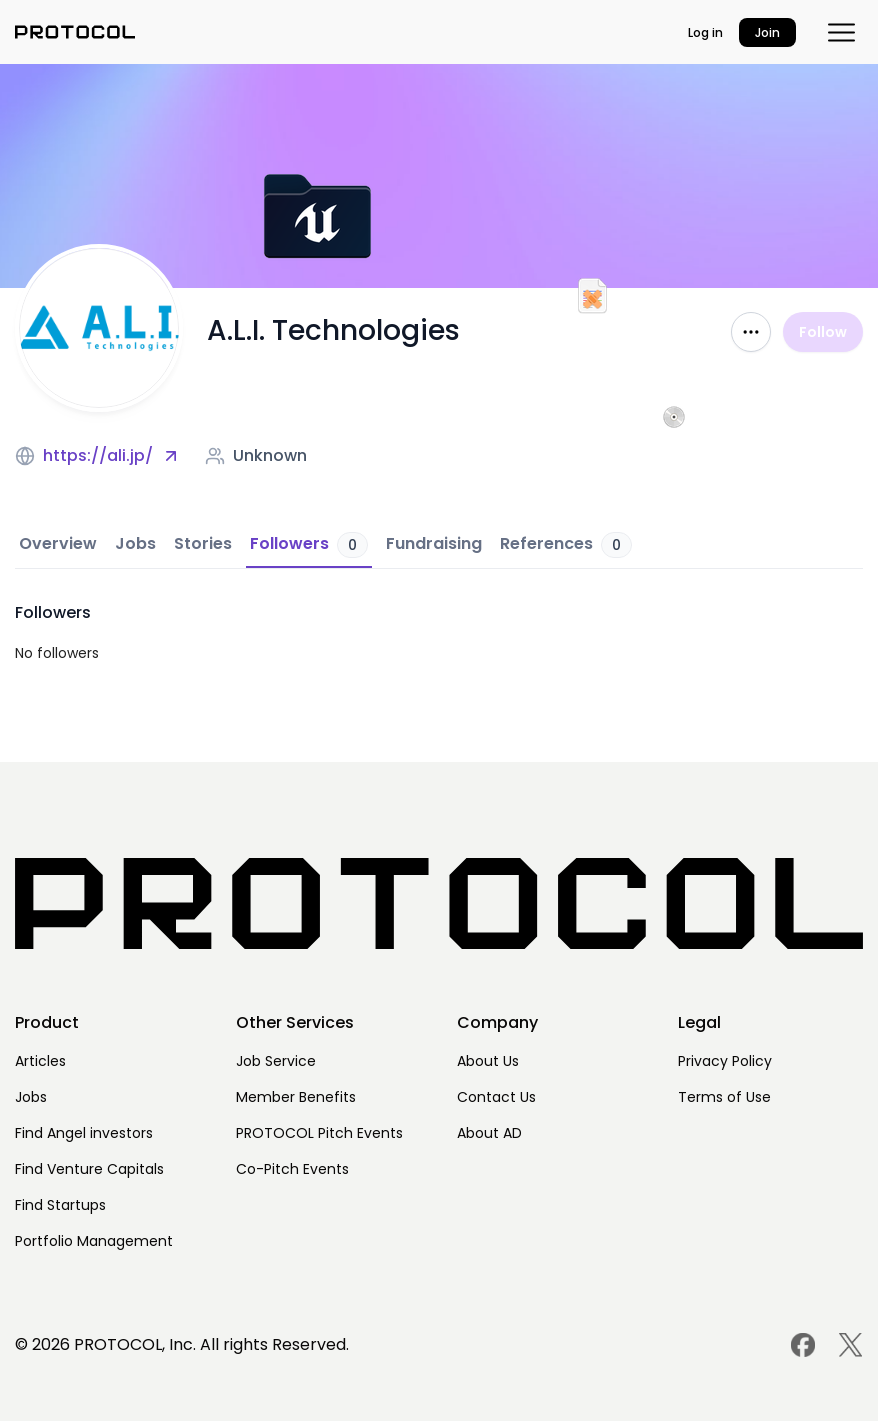 The height and width of the screenshot is (1421, 878). What do you see at coordinates (592, 295) in the screenshot?
I see `a patch or diff file for code changes` at bounding box center [592, 295].